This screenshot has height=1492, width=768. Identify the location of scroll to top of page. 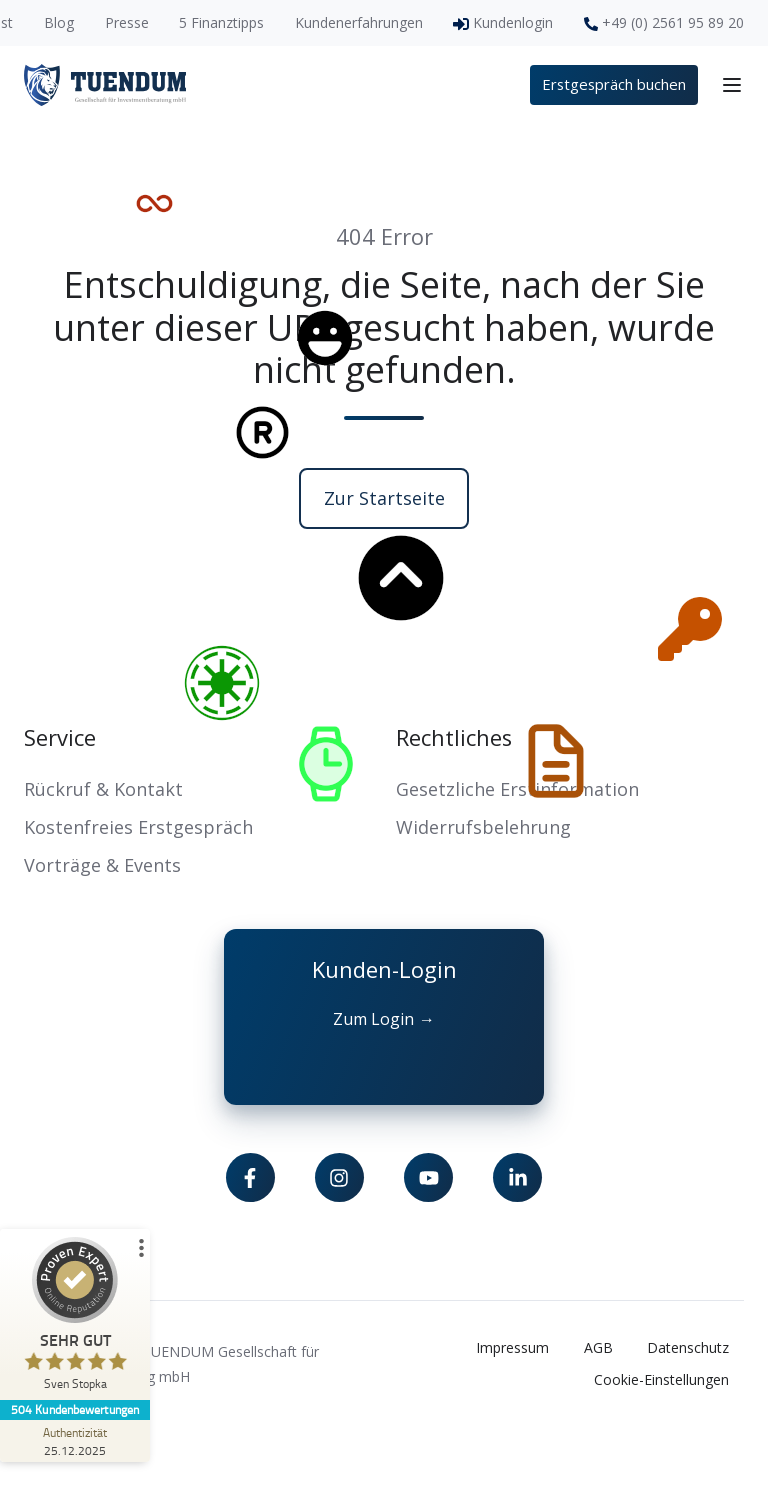
(401, 578).